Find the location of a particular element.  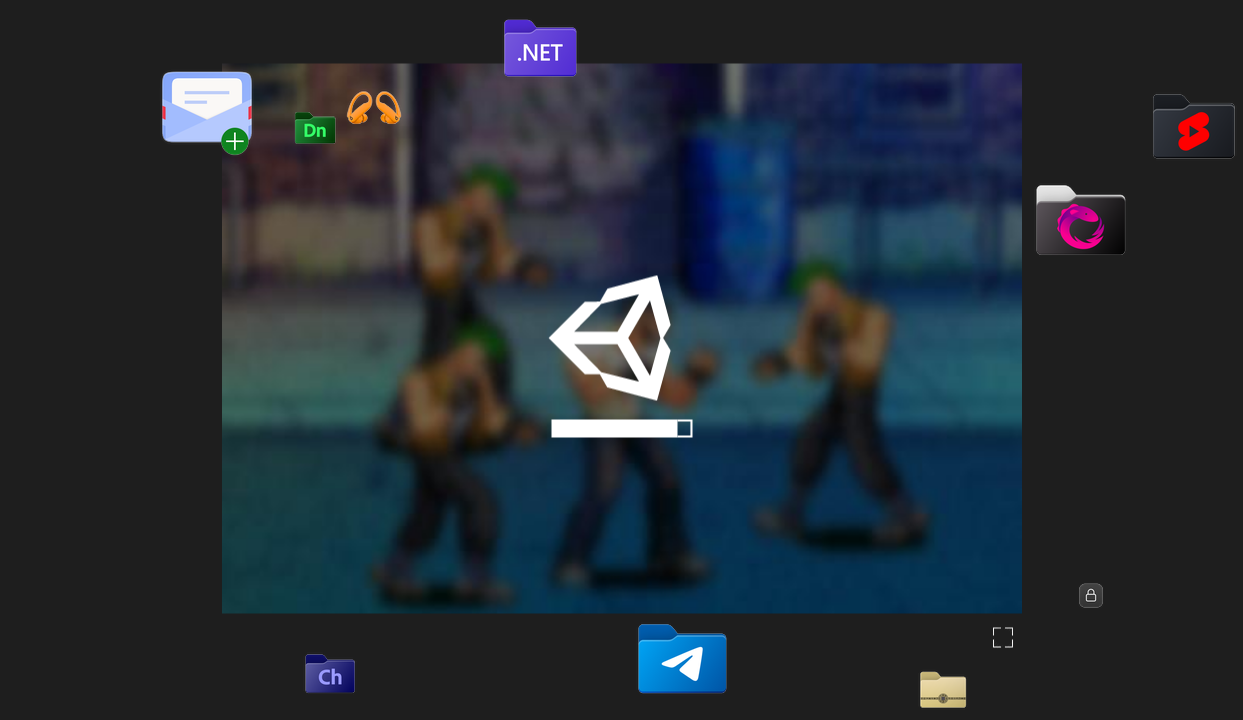

connect wireless earbuds via bluetooth is located at coordinates (374, 110).